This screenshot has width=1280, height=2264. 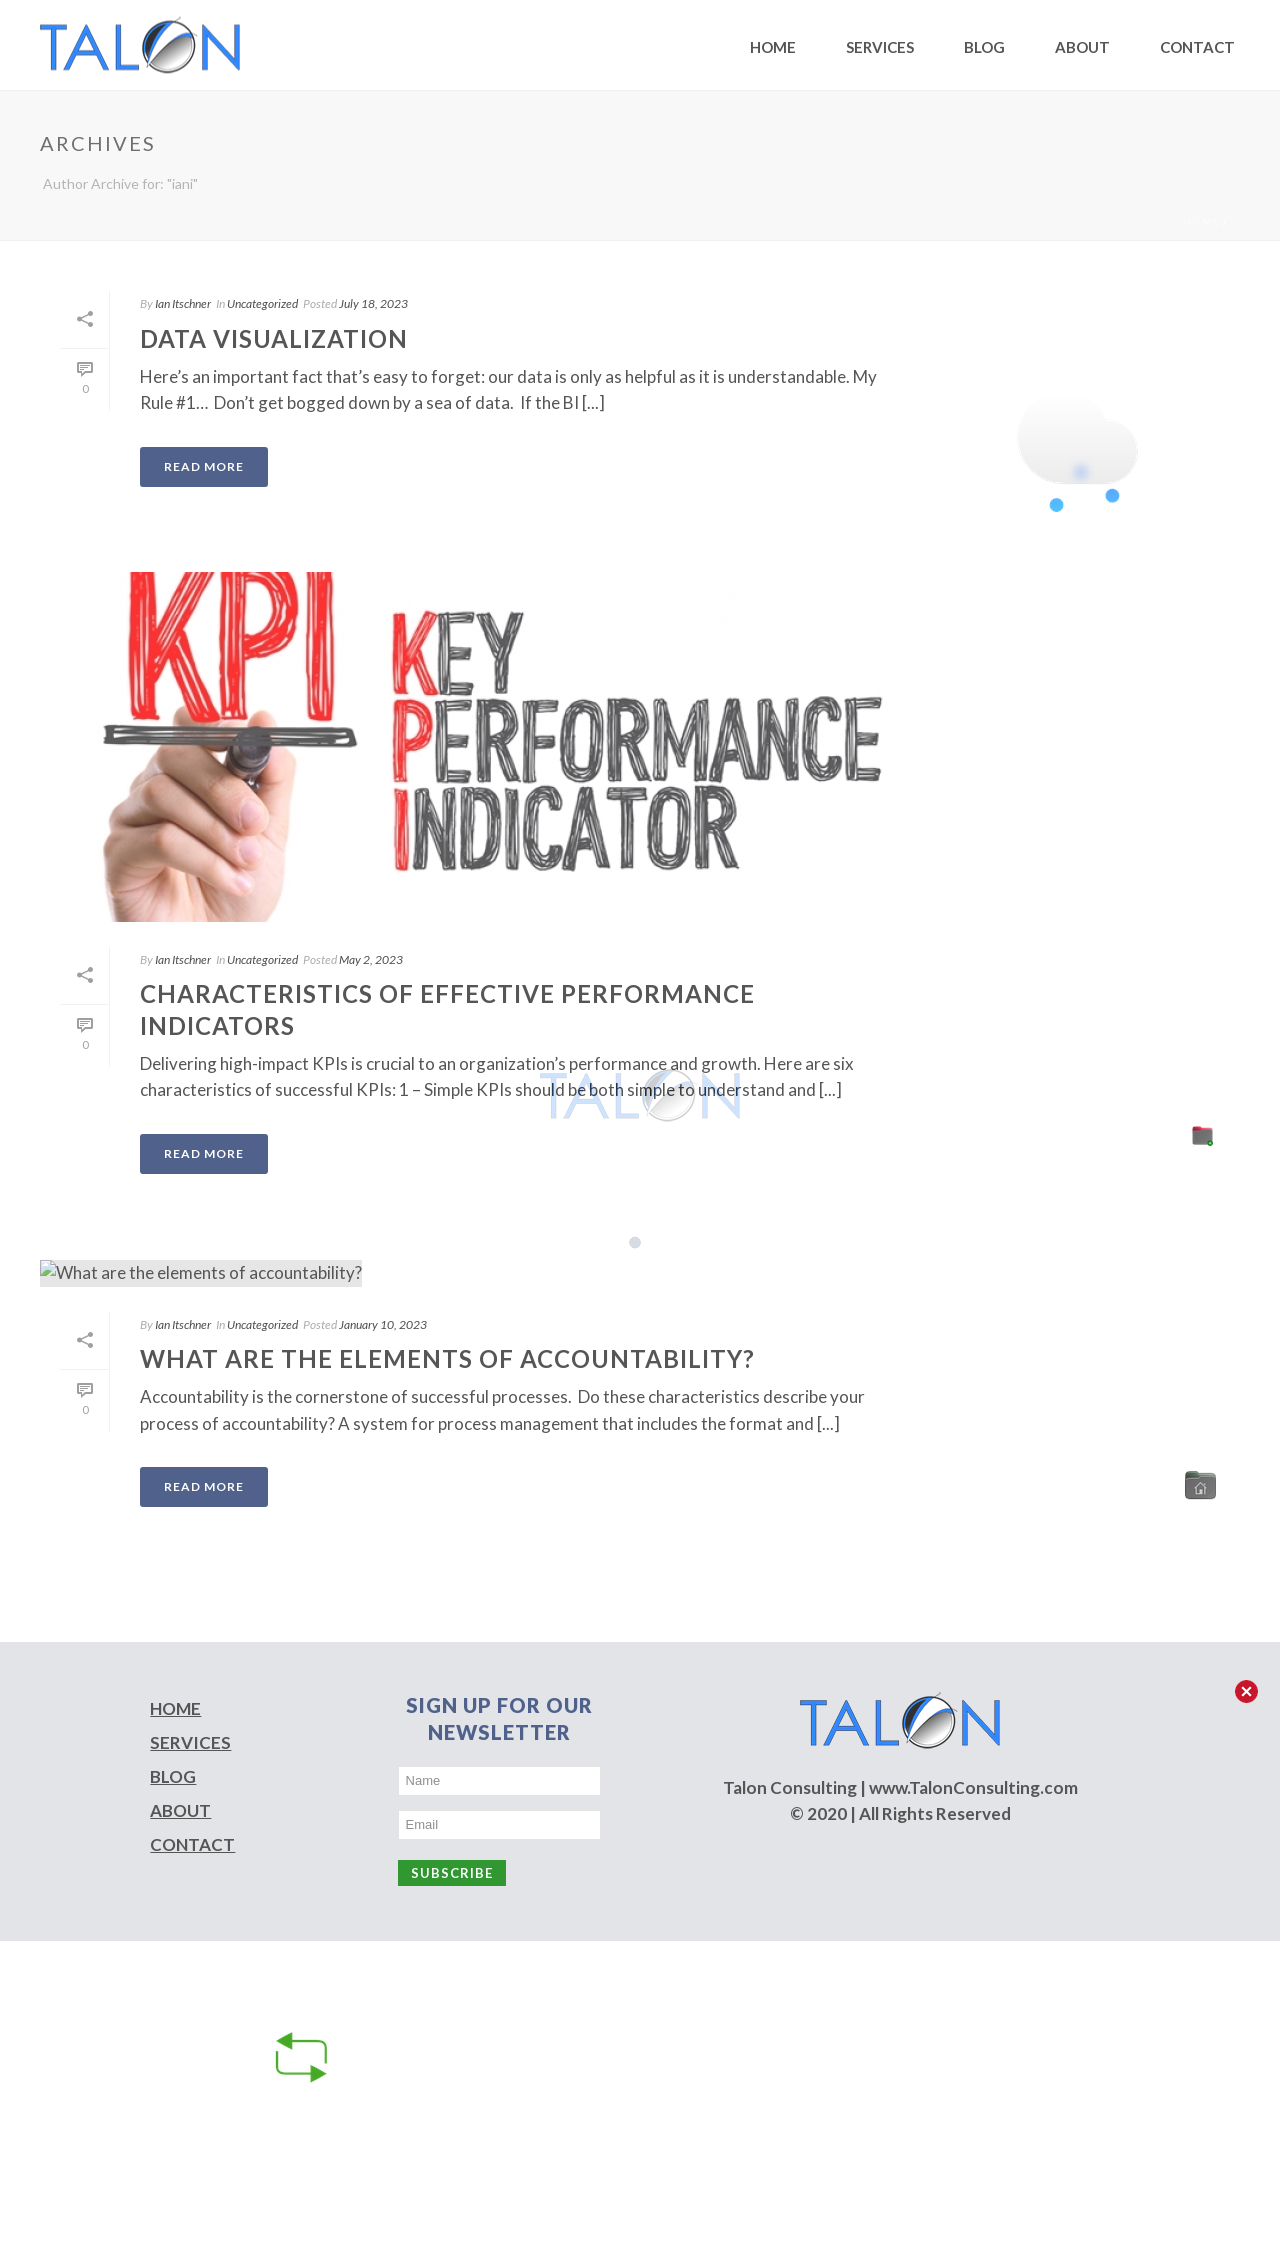 What do you see at coordinates (1246, 1691) in the screenshot?
I see `cancel or close the current action` at bounding box center [1246, 1691].